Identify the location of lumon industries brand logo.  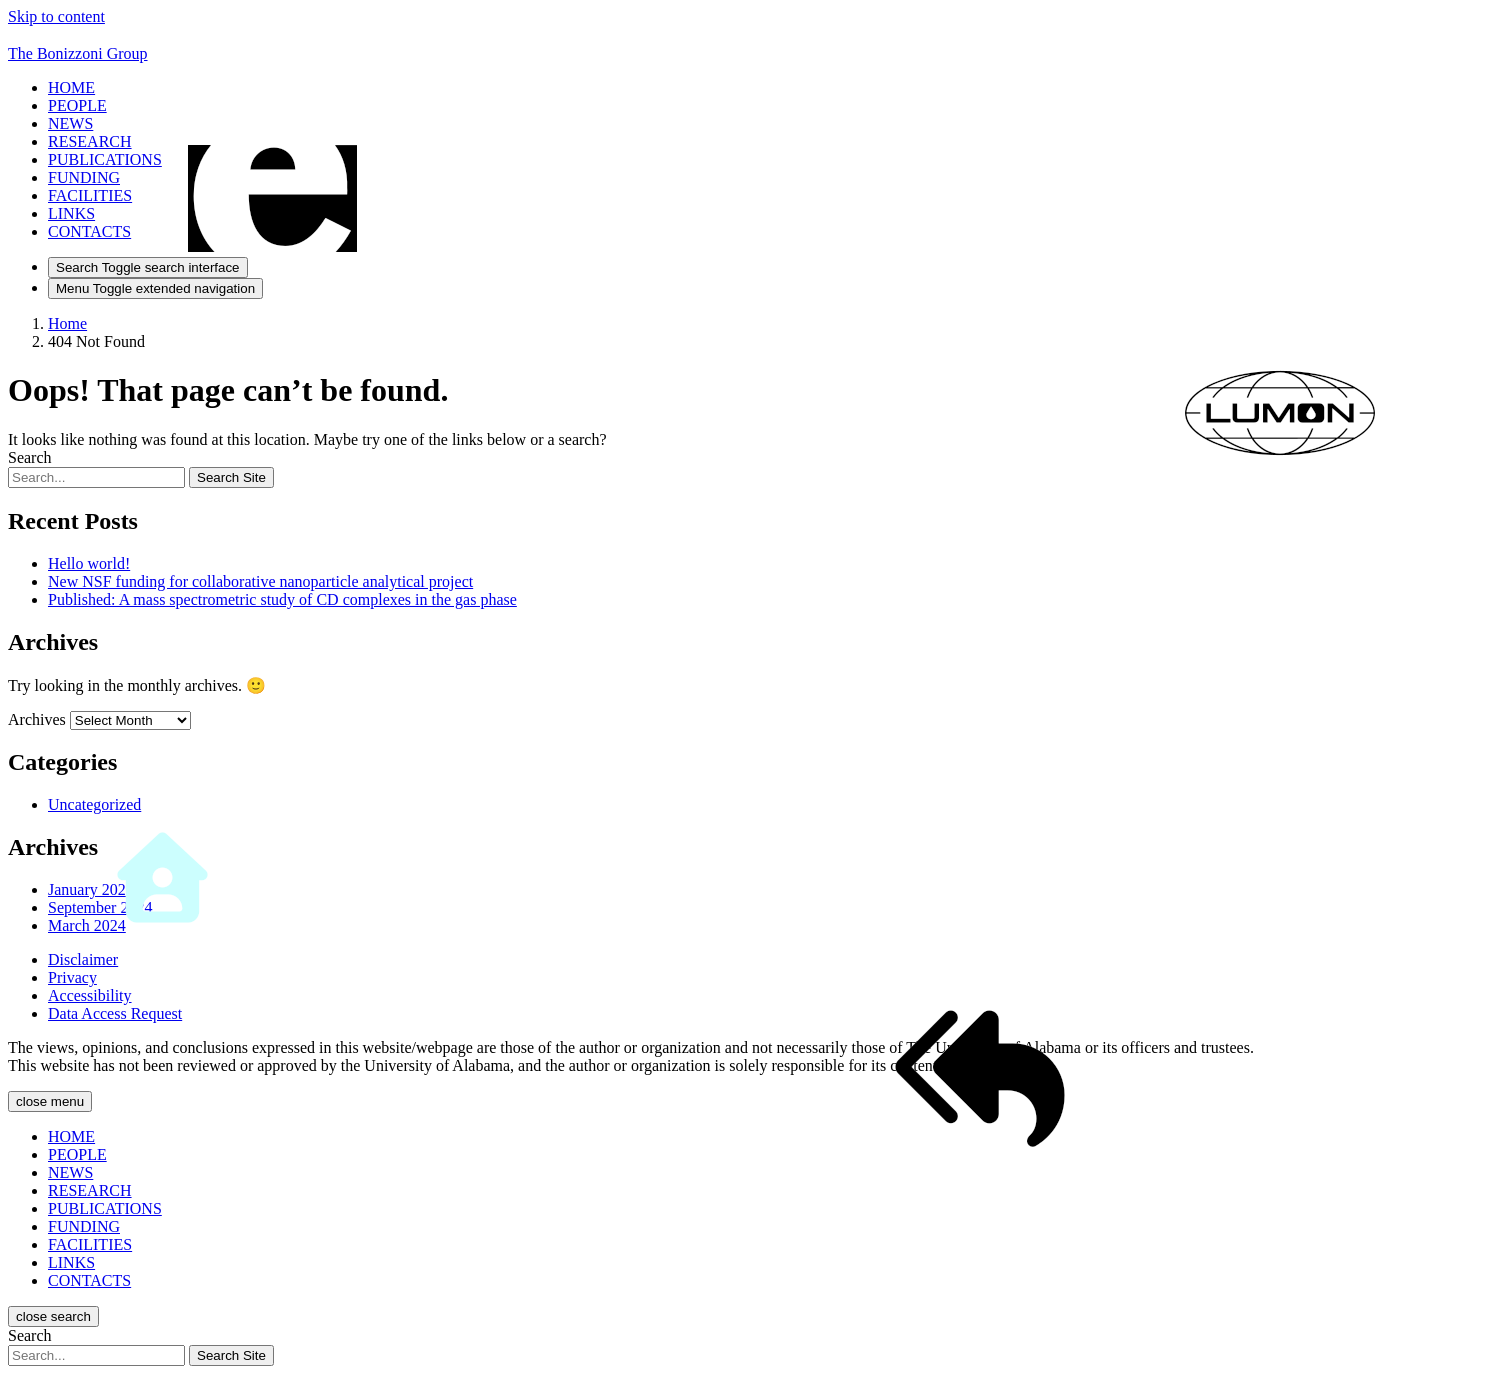
(1280, 413).